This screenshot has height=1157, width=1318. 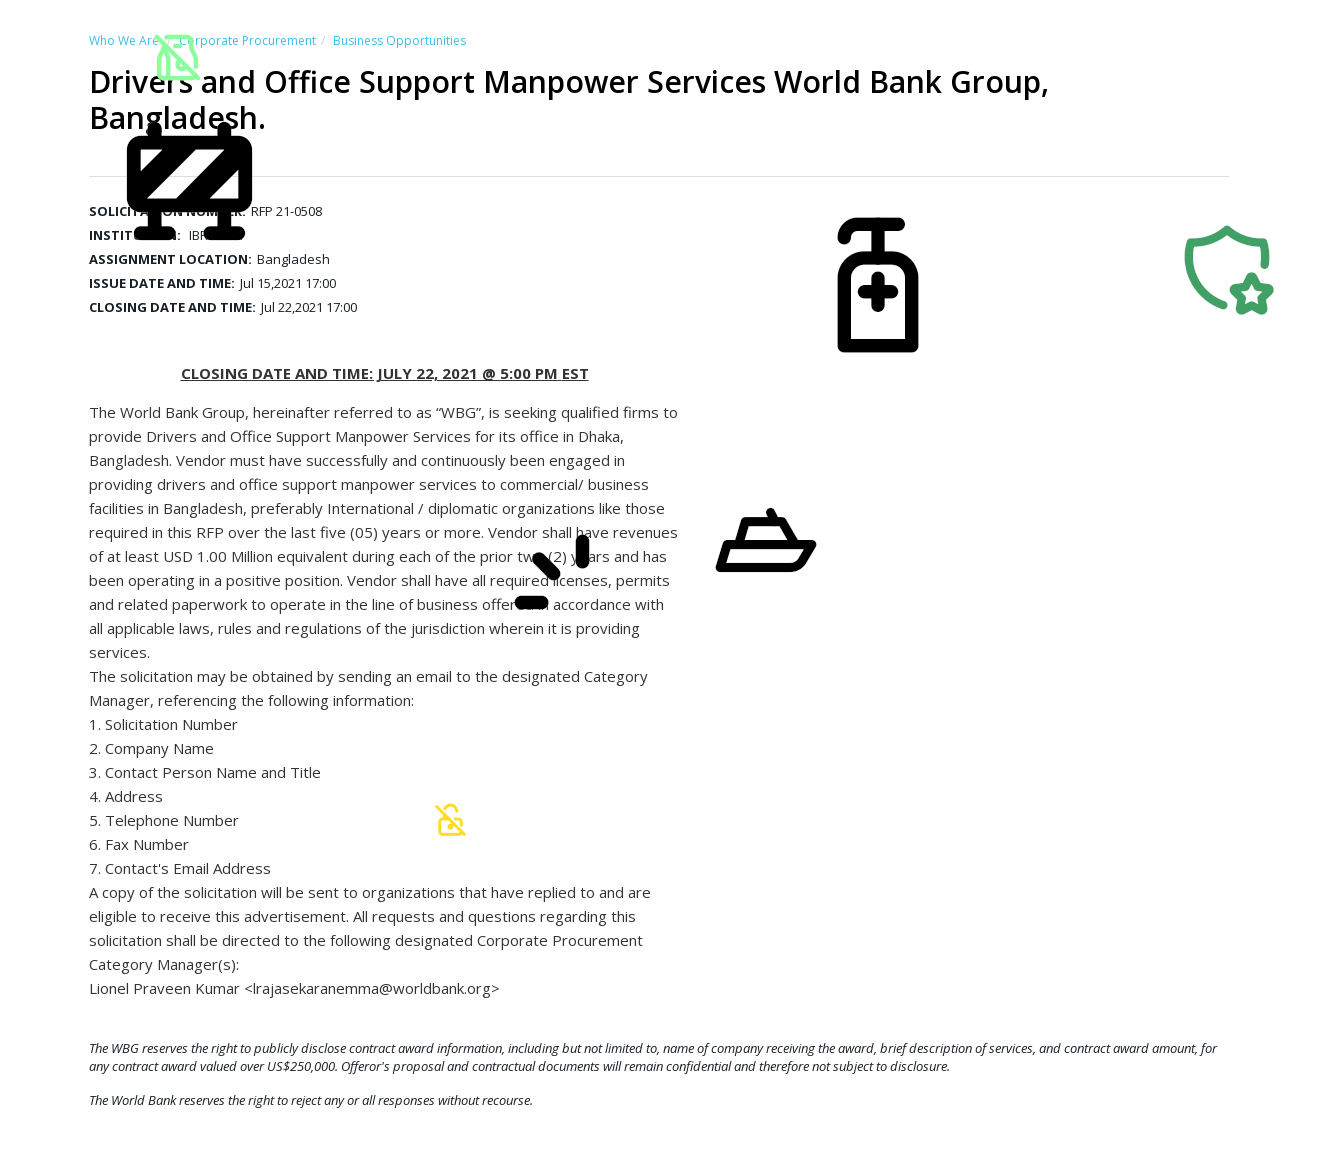 What do you see at coordinates (766, 540) in the screenshot?
I see `select ferry as transportation option` at bounding box center [766, 540].